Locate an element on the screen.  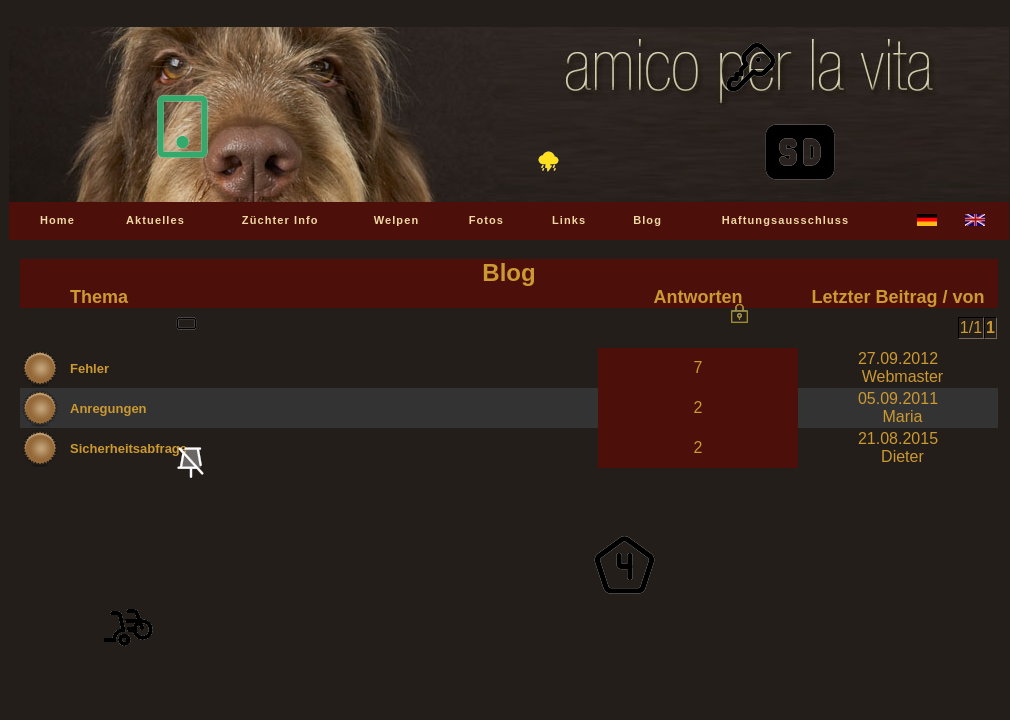
access security or privacy settings is located at coordinates (739, 314).